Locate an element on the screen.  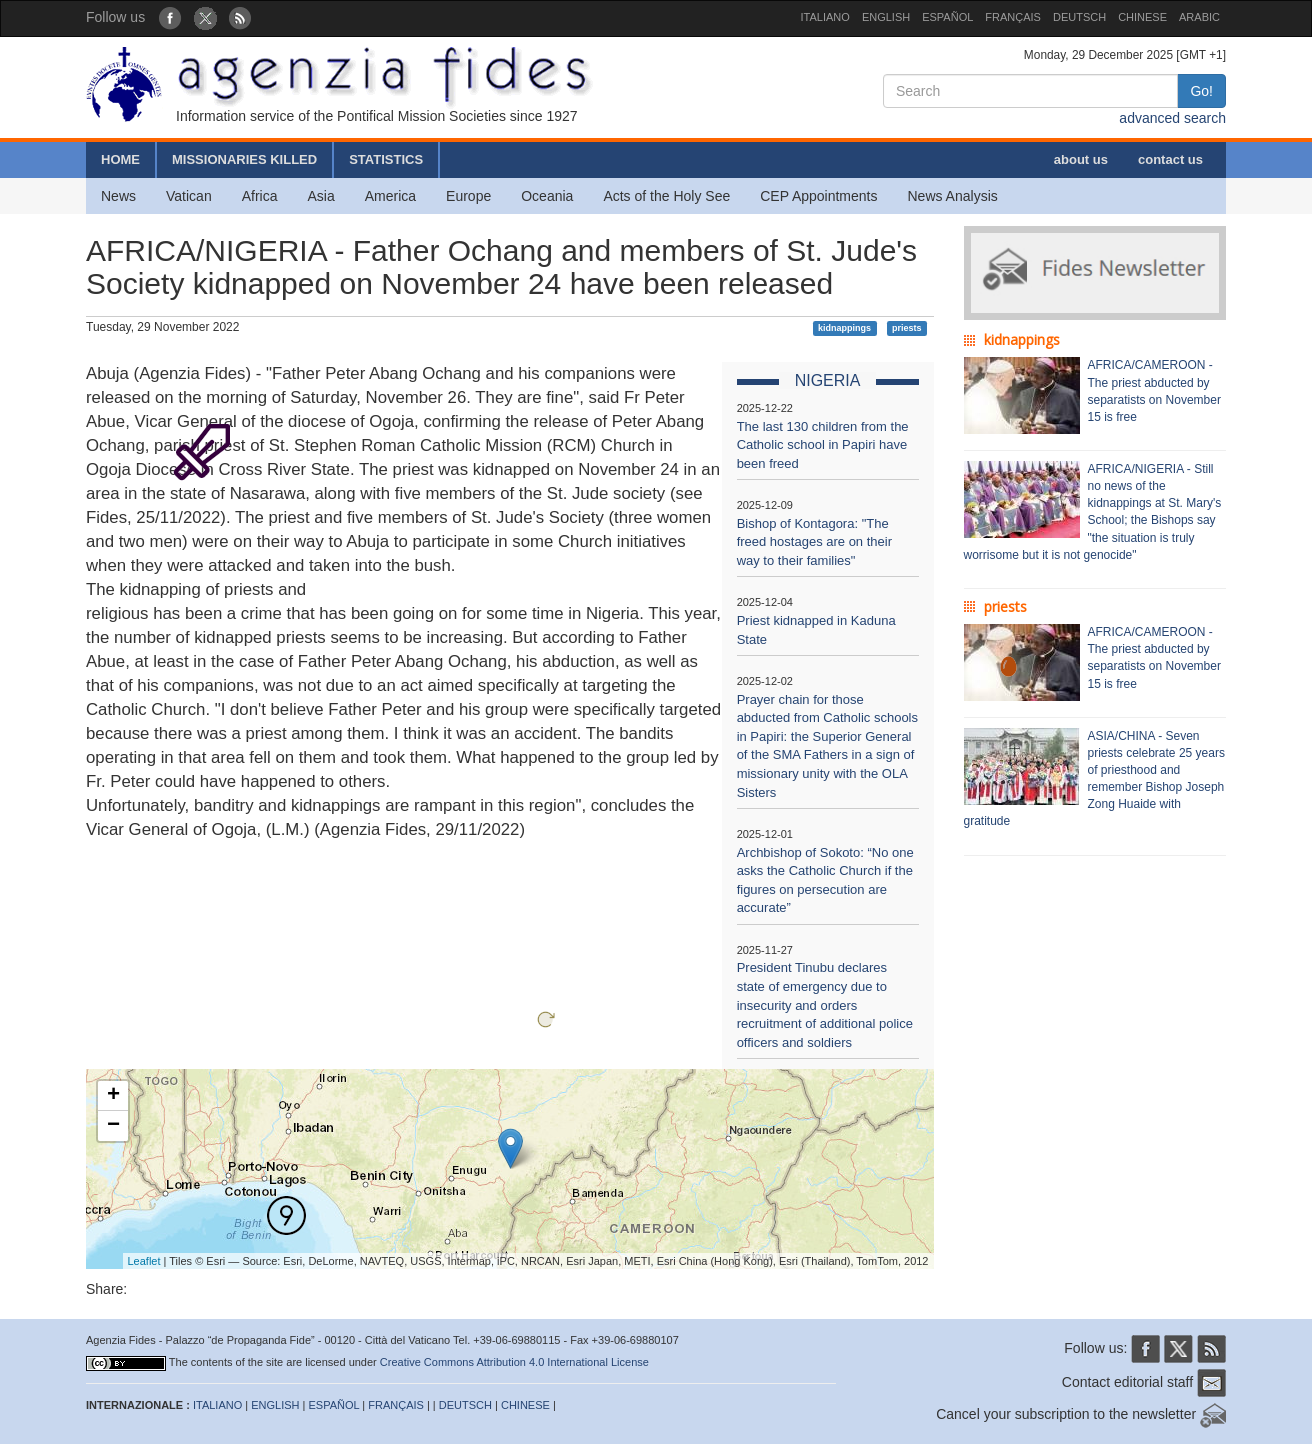
indicates food or breakfast-related content is located at coordinates (1008, 666).